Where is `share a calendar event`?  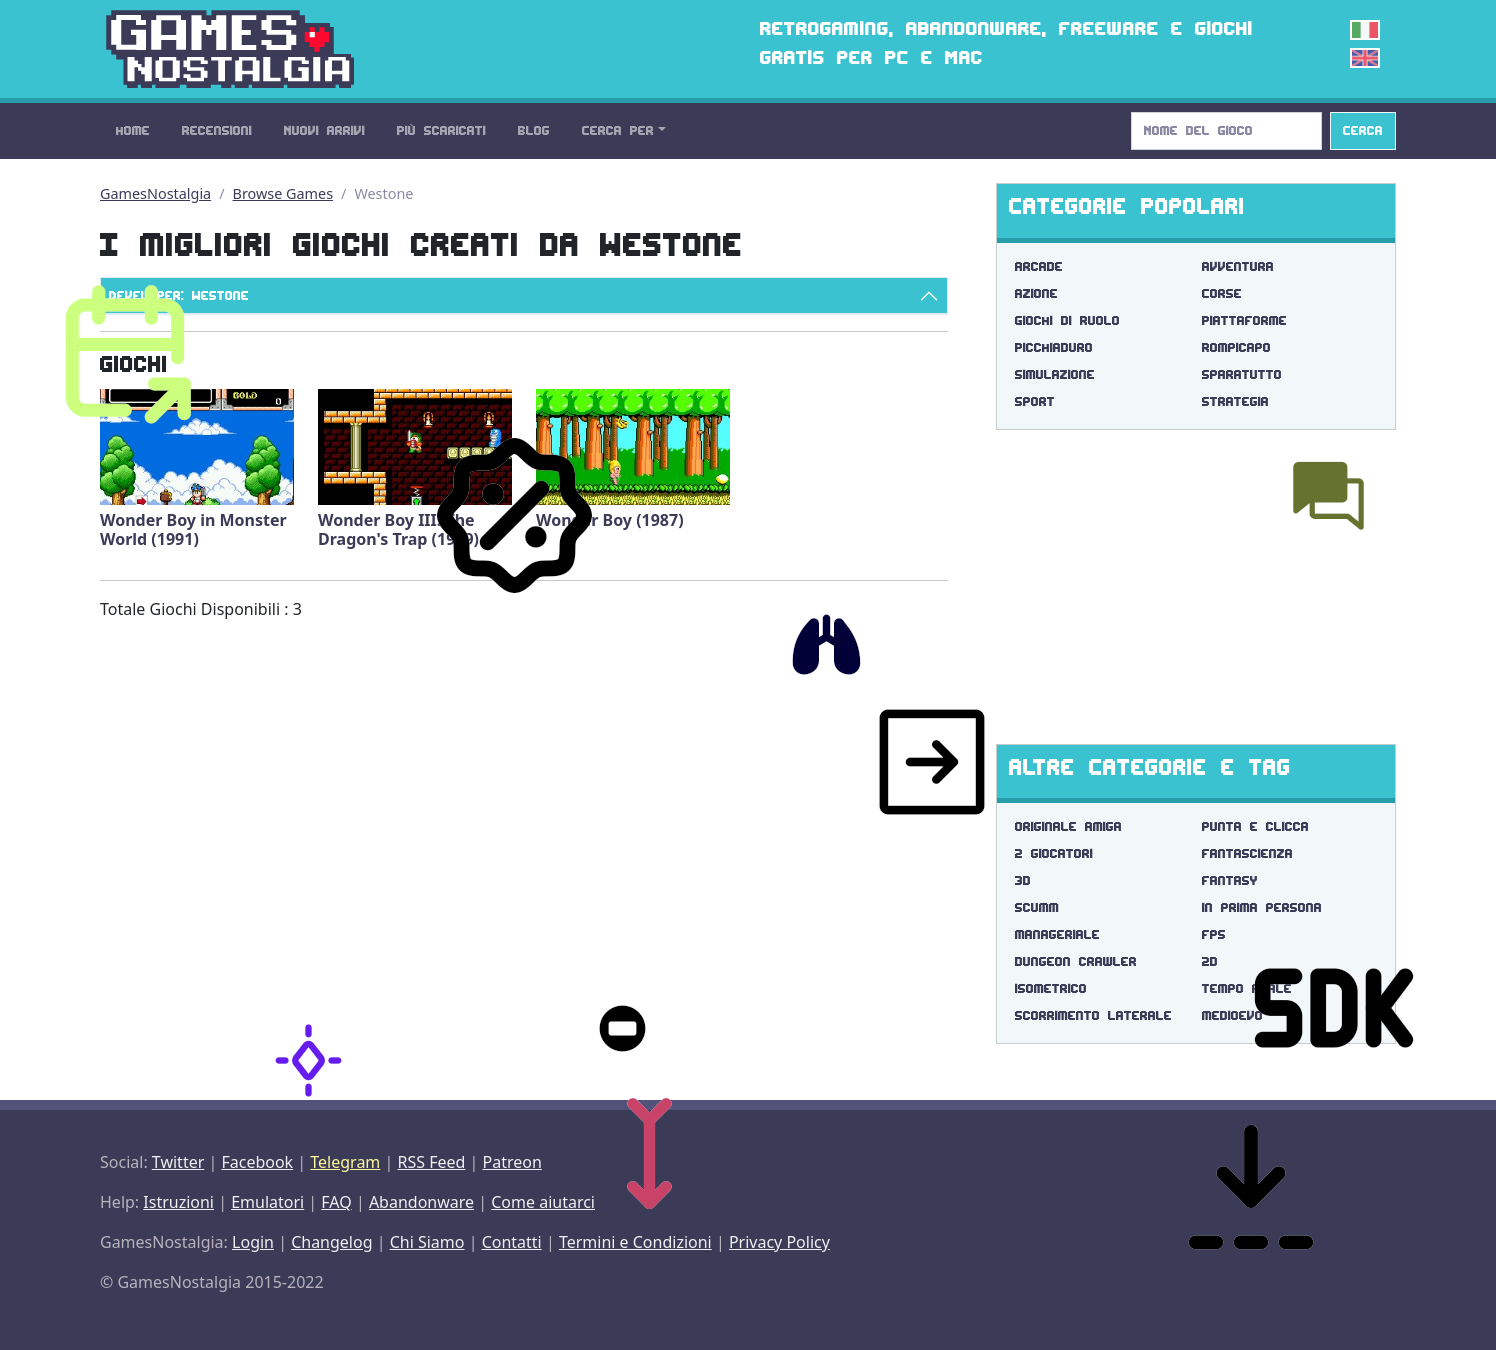 share a calendar event is located at coordinates (125, 351).